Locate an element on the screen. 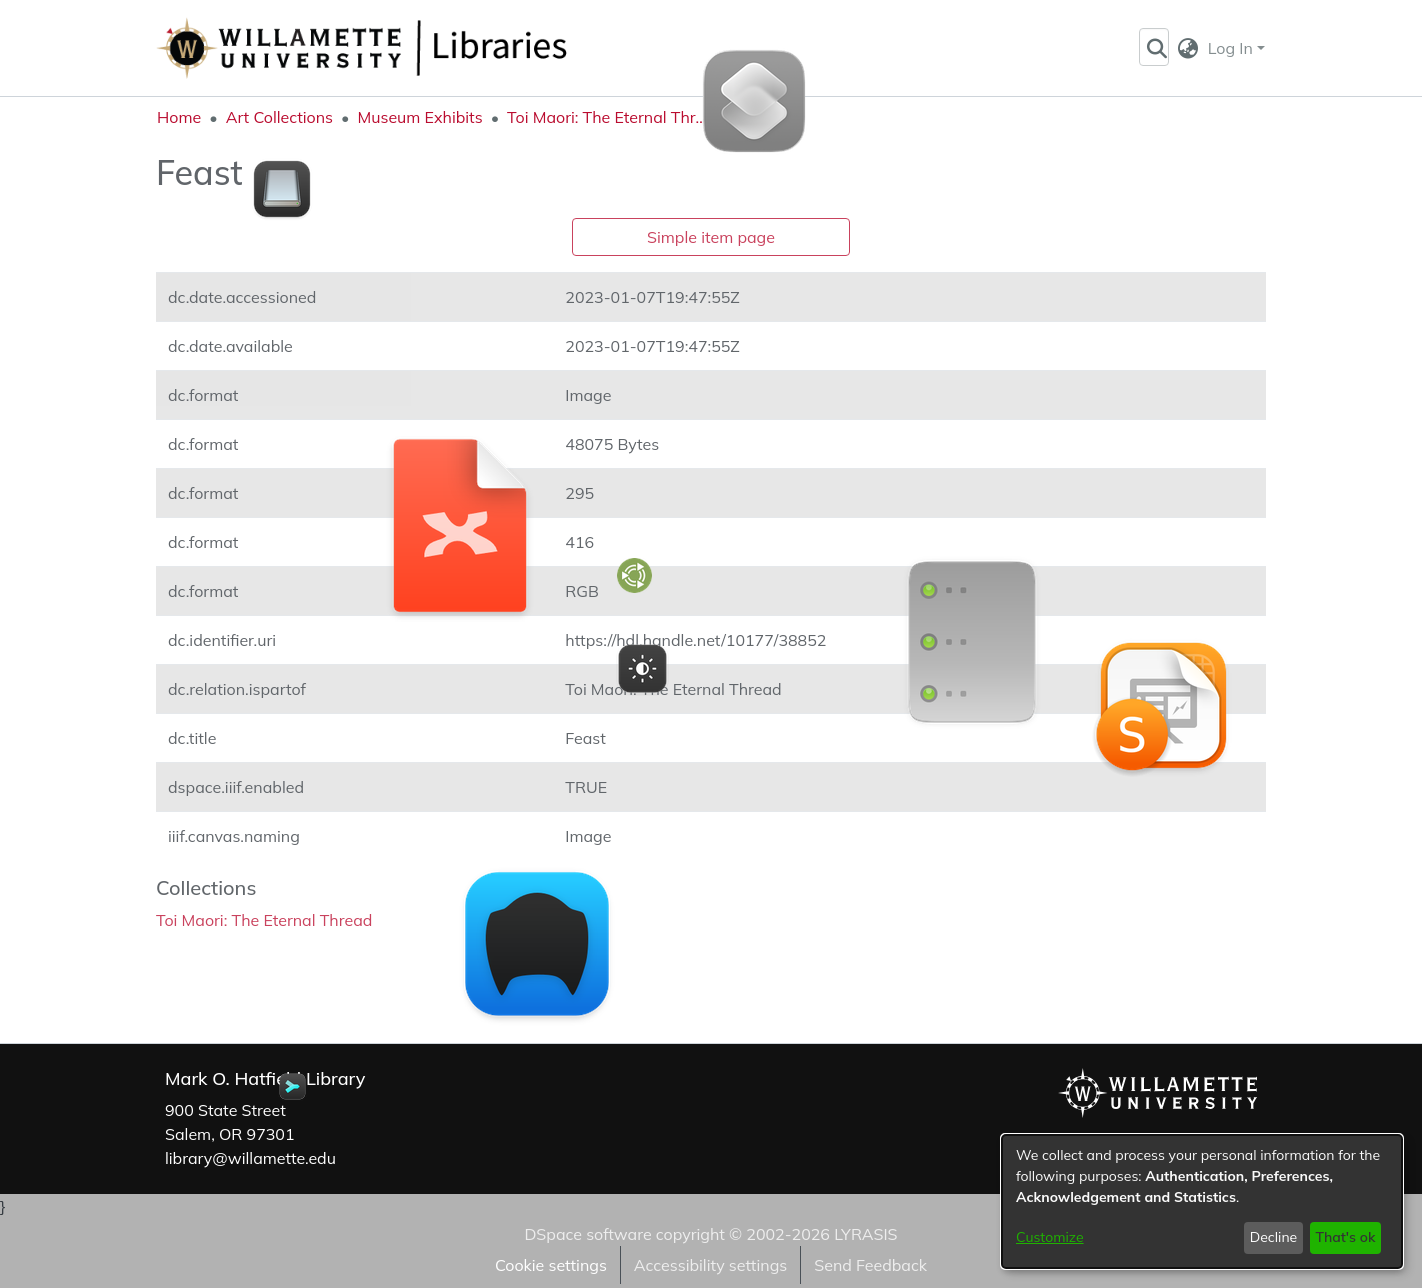 The height and width of the screenshot is (1288, 1422). open sublime merge git client is located at coordinates (292, 1086).